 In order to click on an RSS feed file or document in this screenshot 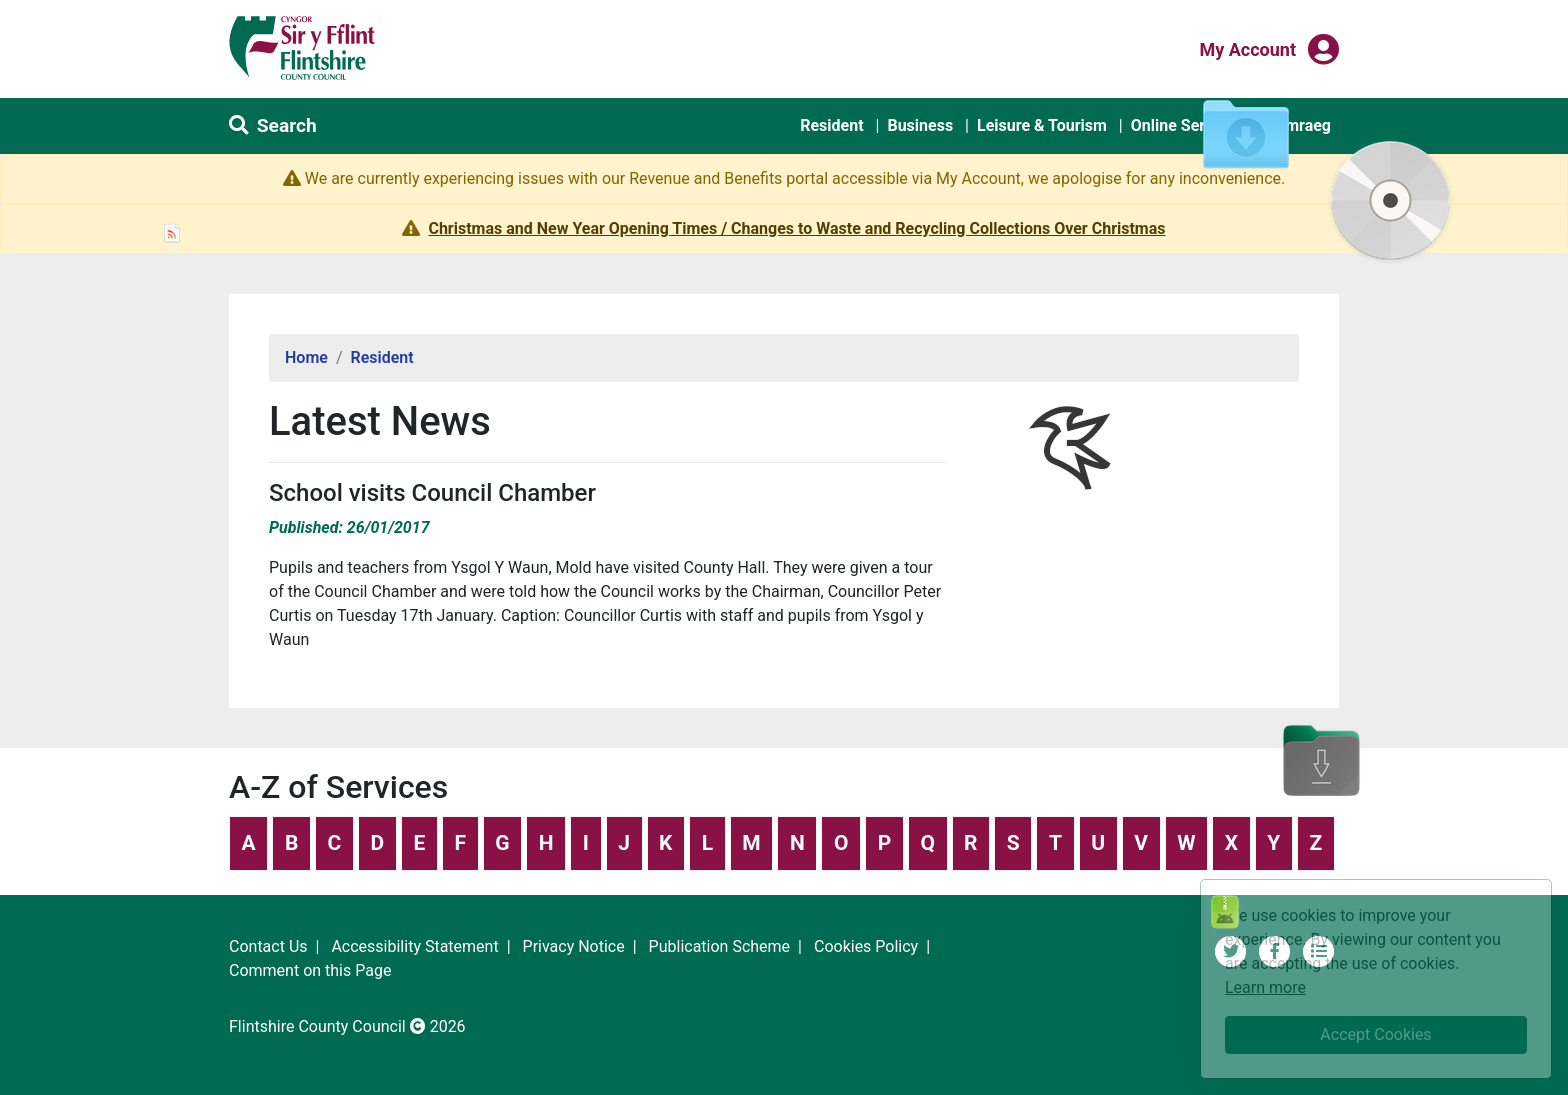, I will do `click(172, 233)`.